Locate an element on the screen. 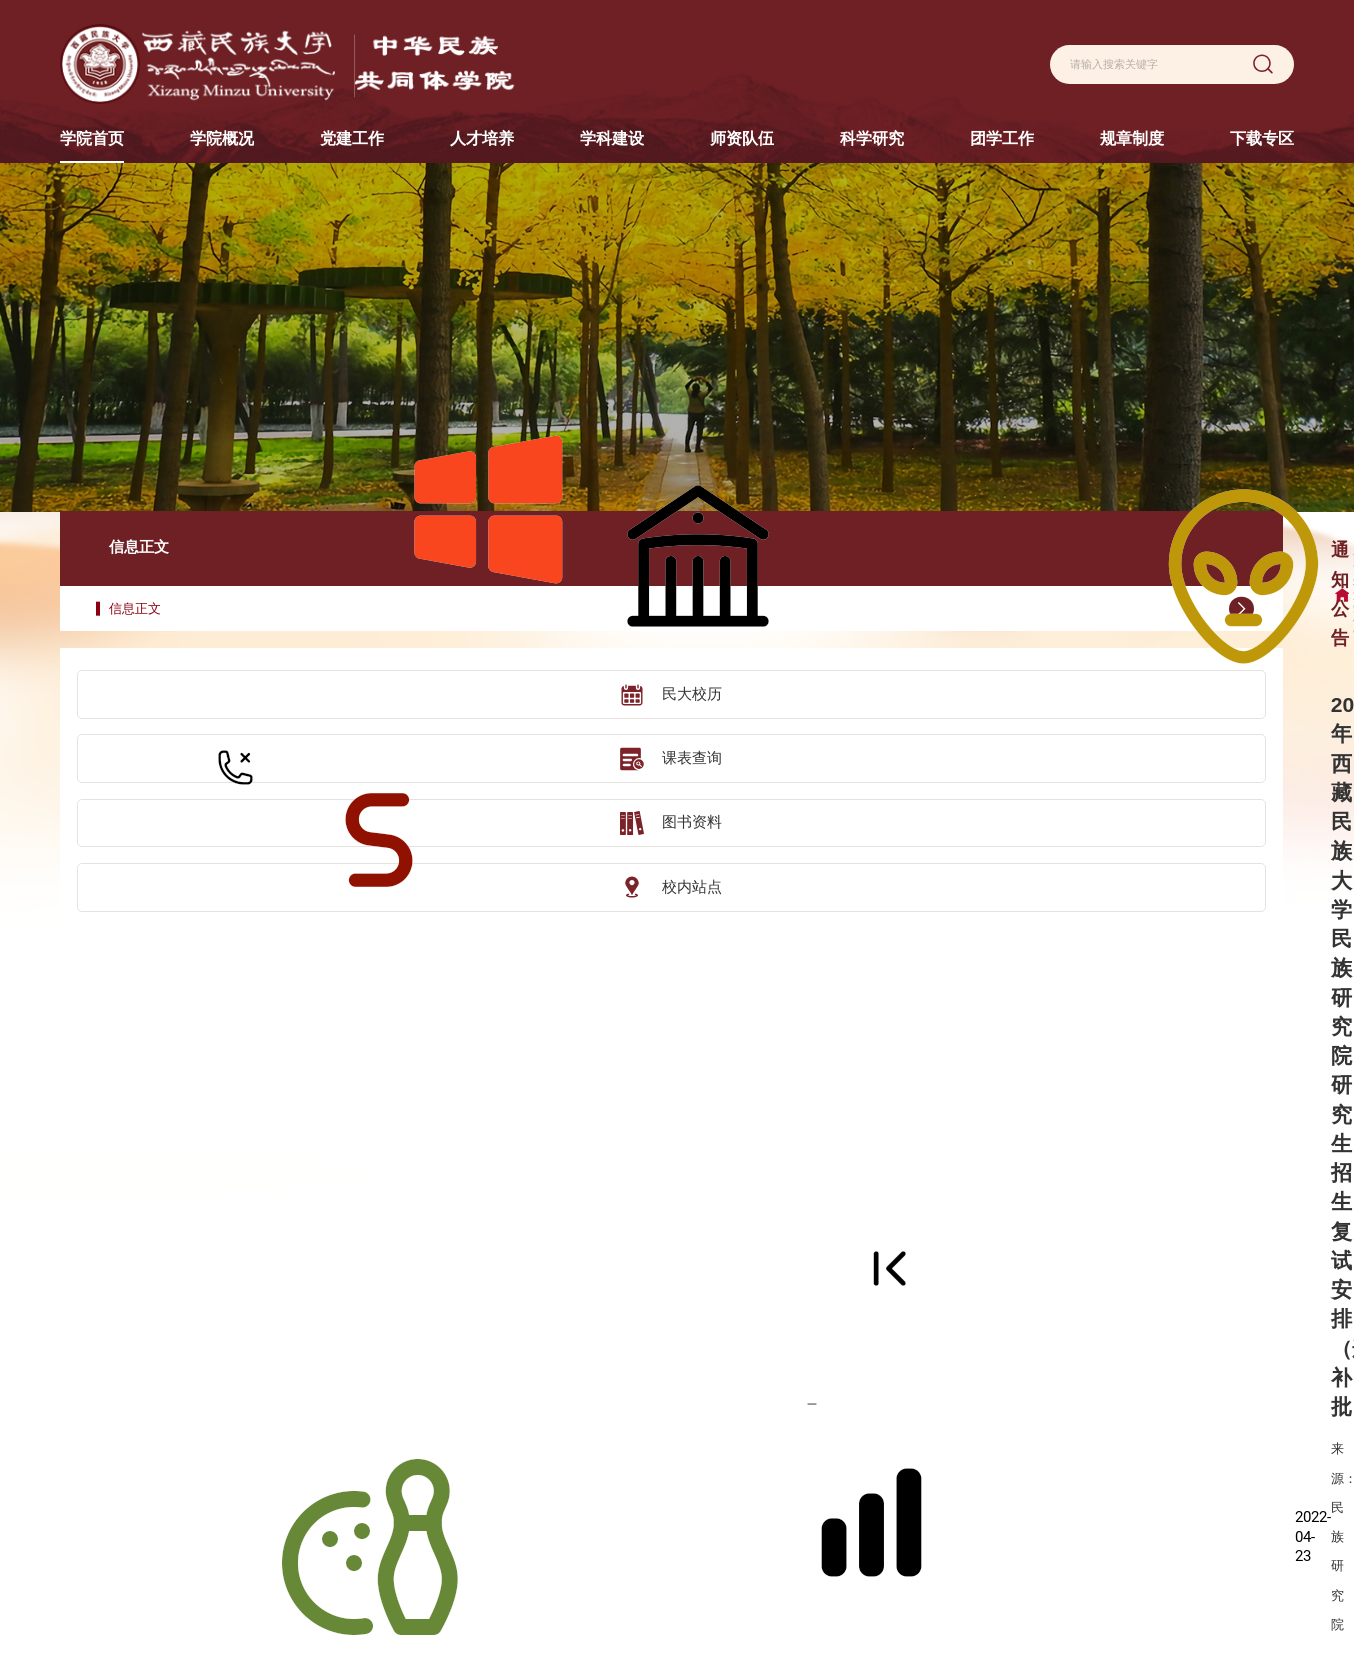 This screenshot has height=1676, width=1354. indicates items starting with the letter S is located at coordinates (379, 840).